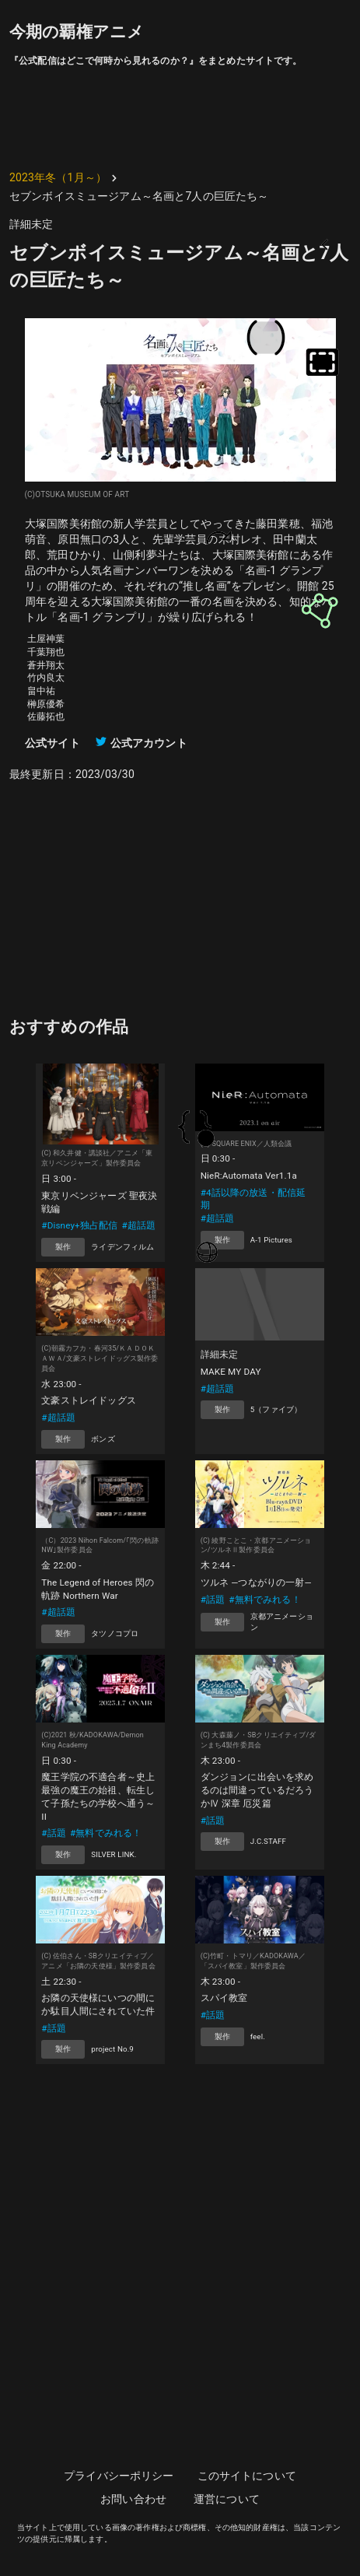 This screenshot has height=2576, width=360. What do you see at coordinates (324, 244) in the screenshot?
I see `go back to the previous screen` at bounding box center [324, 244].